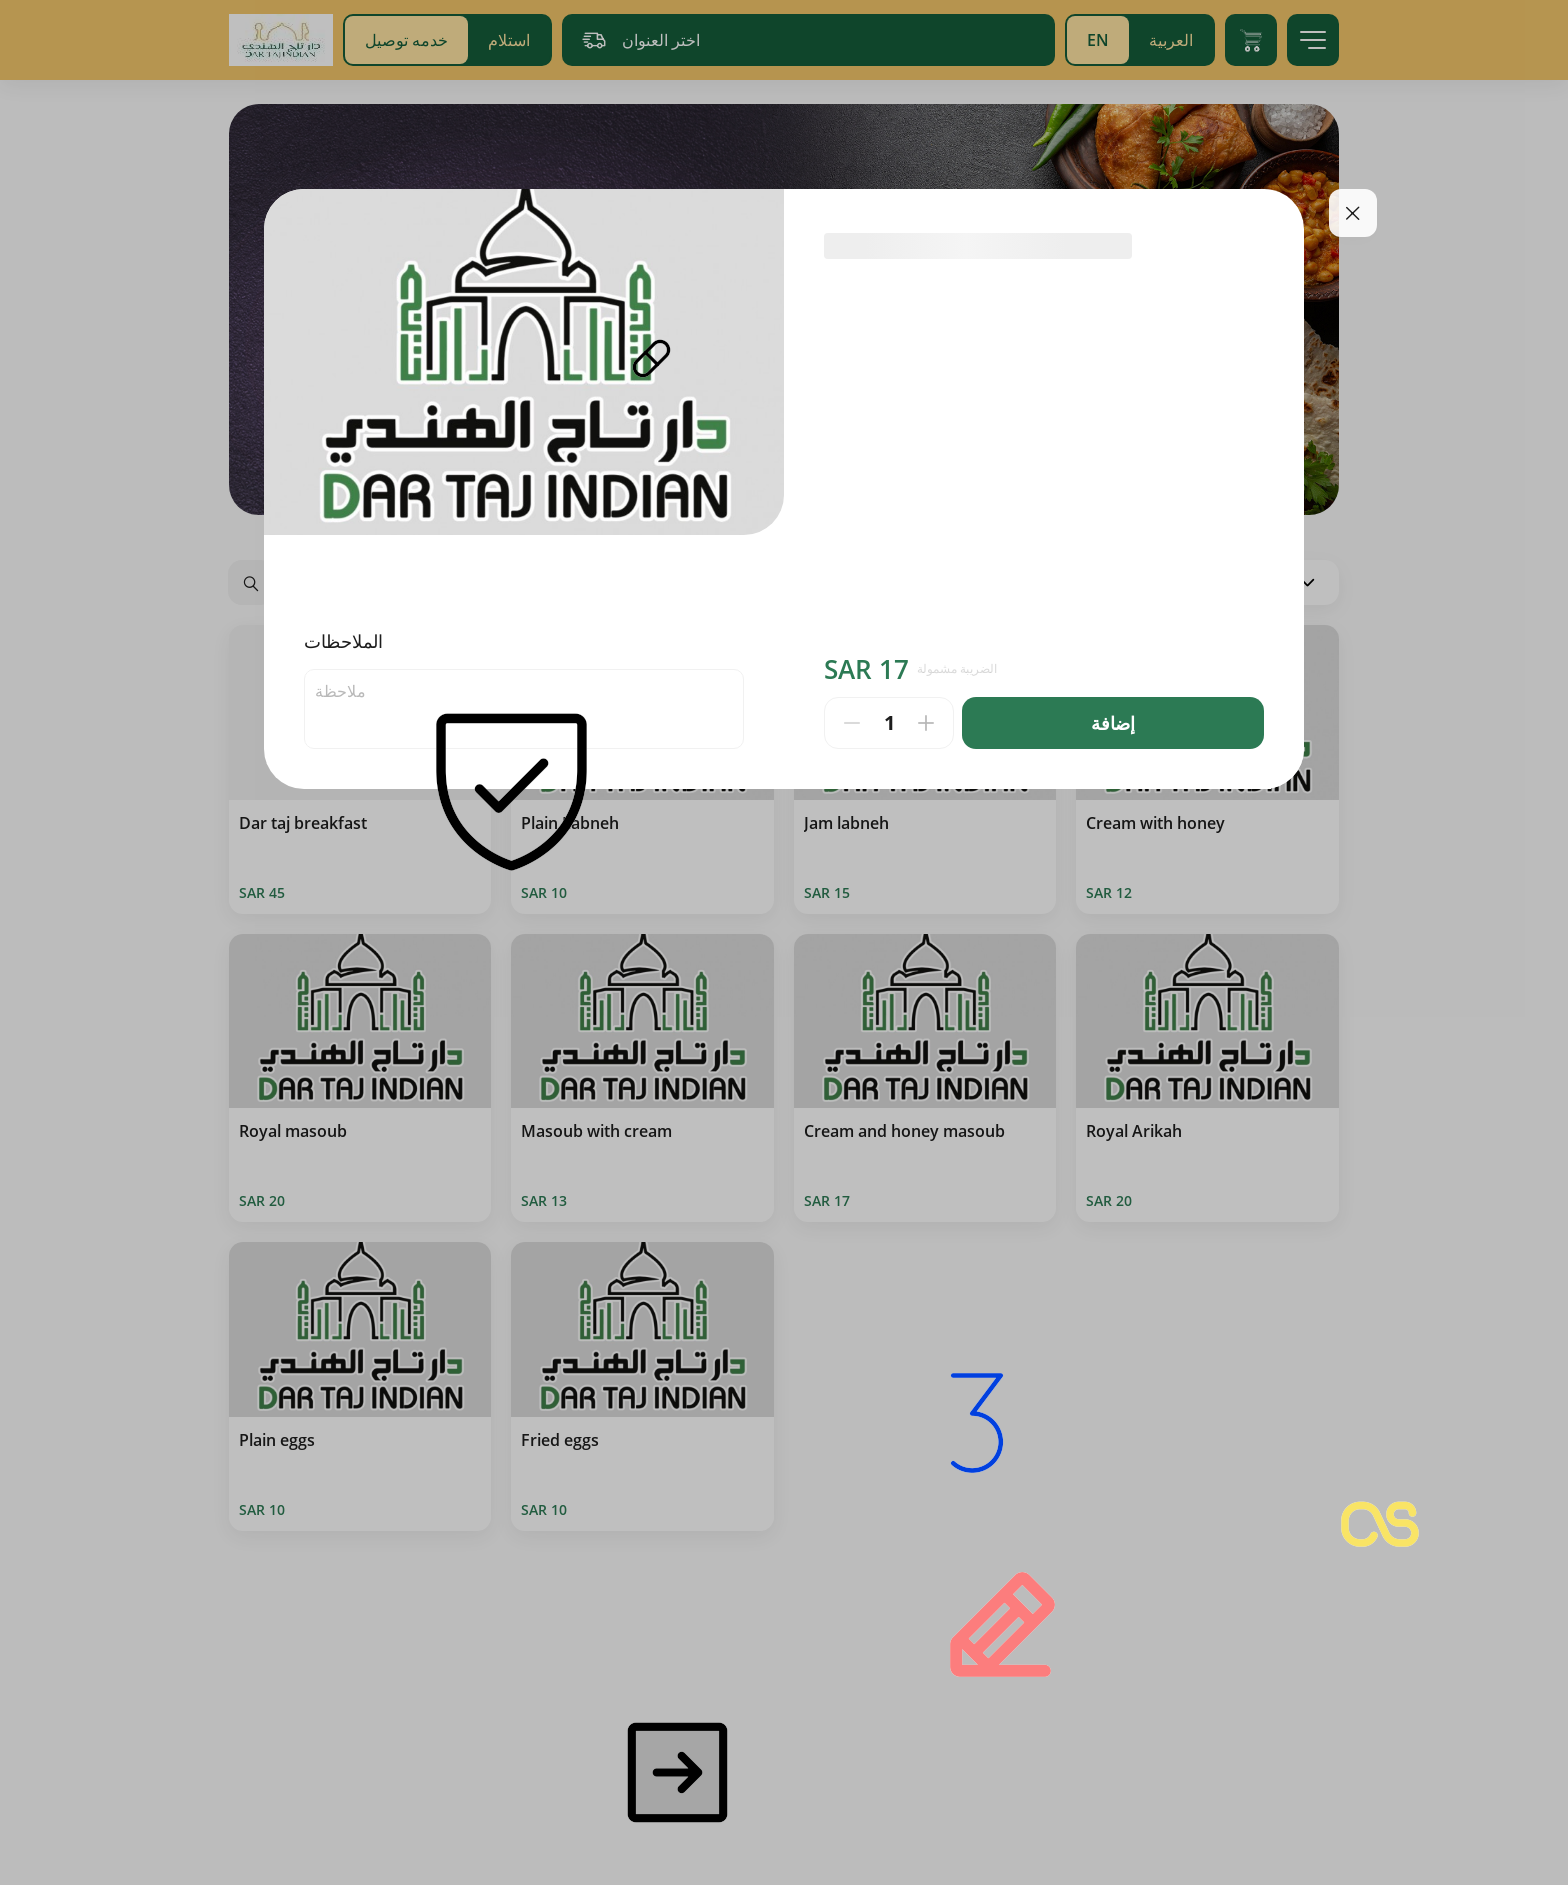 This screenshot has height=1885, width=1568. I want to click on indicates a verified or secure status, so click(511, 782).